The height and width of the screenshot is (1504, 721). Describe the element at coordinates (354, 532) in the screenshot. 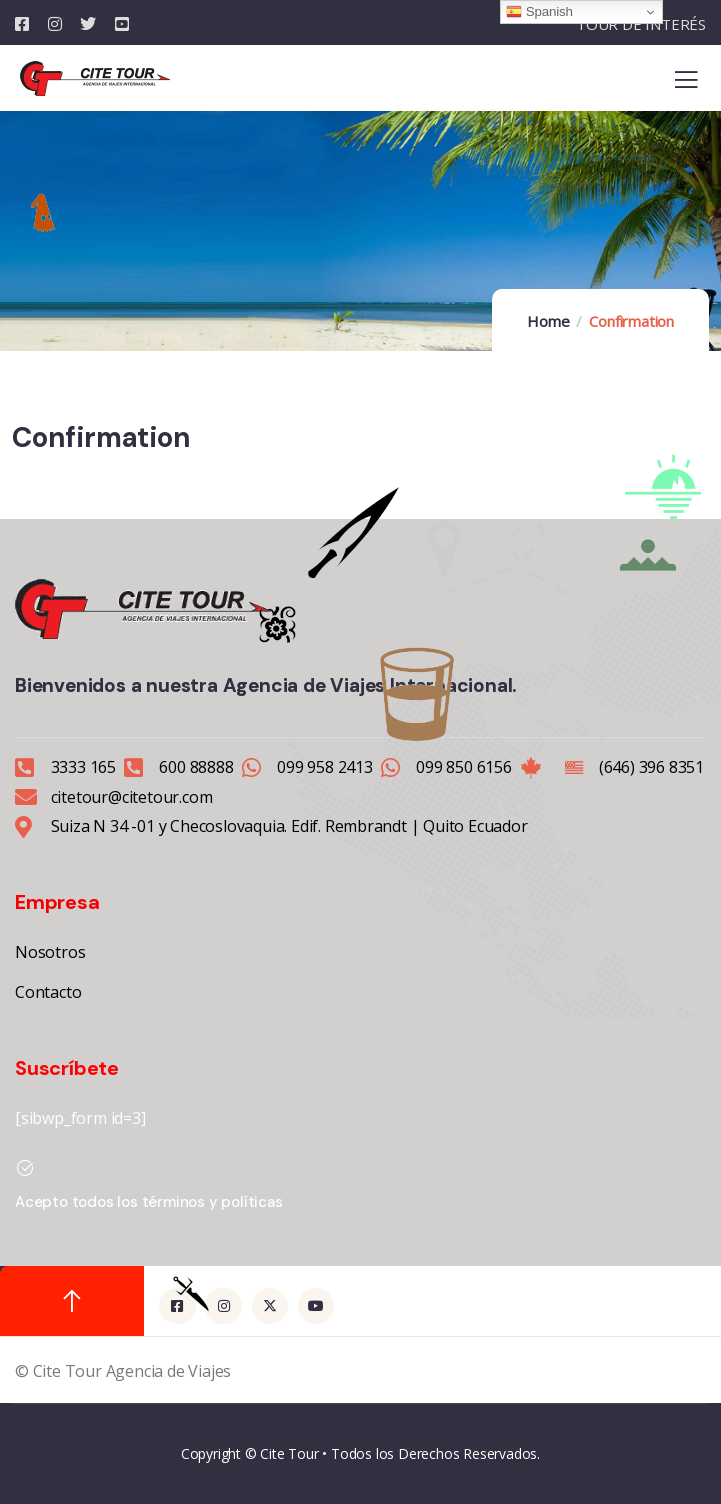

I see `equip energy sword weapon` at that location.